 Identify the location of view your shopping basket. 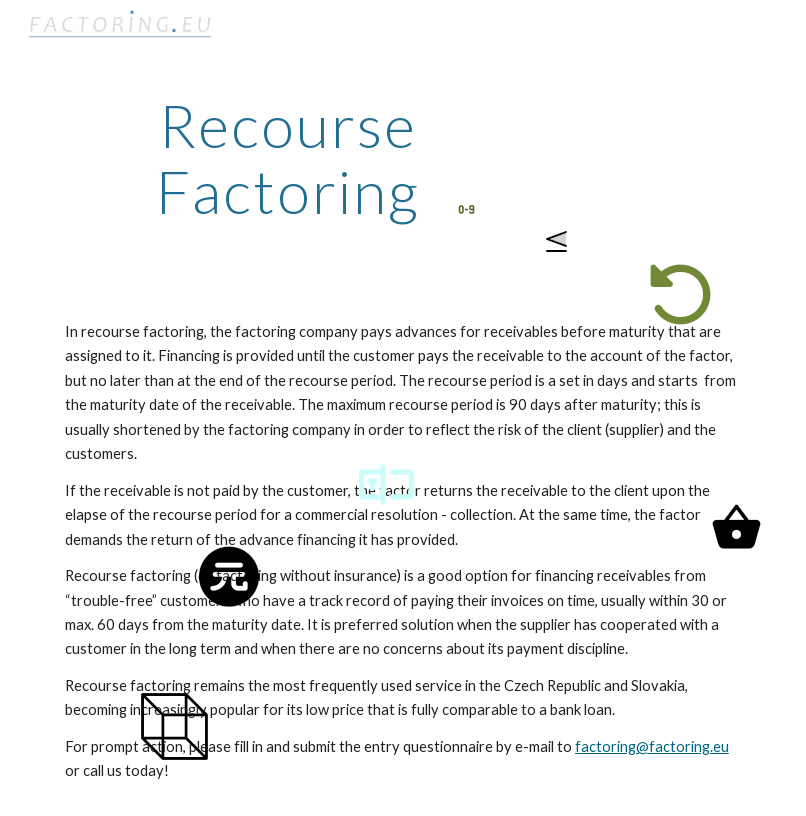
(736, 527).